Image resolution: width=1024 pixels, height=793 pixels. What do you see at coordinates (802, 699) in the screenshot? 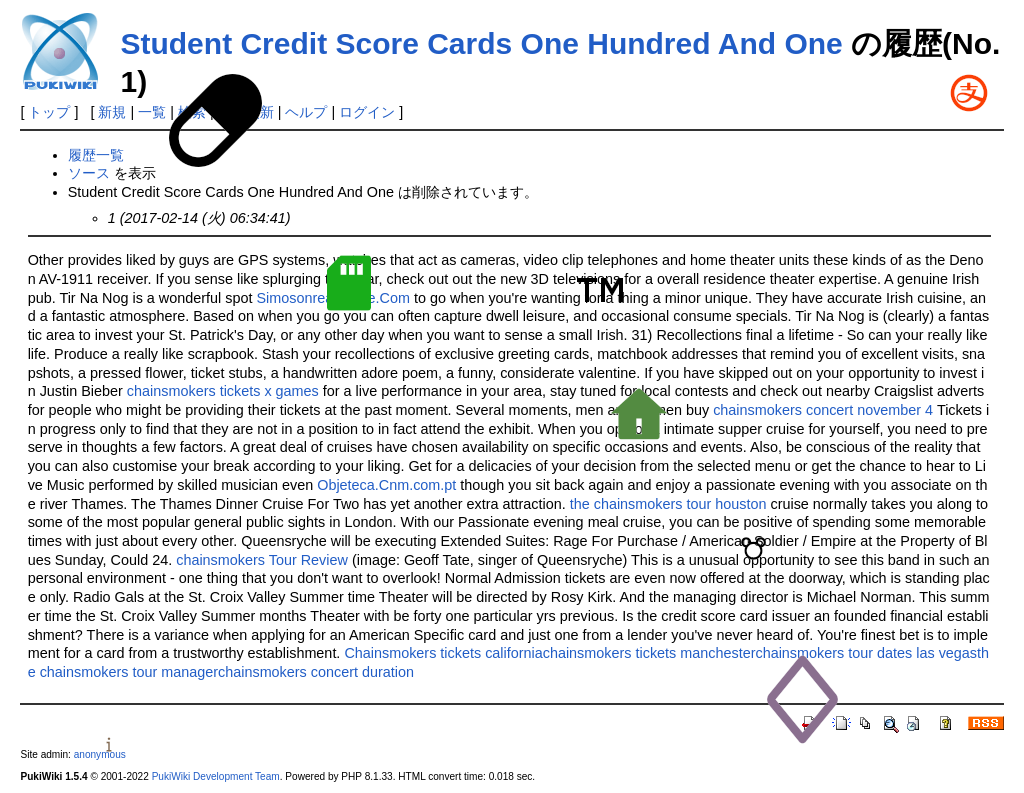
I see `indicates the diamonds suit in a card game` at bounding box center [802, 699].